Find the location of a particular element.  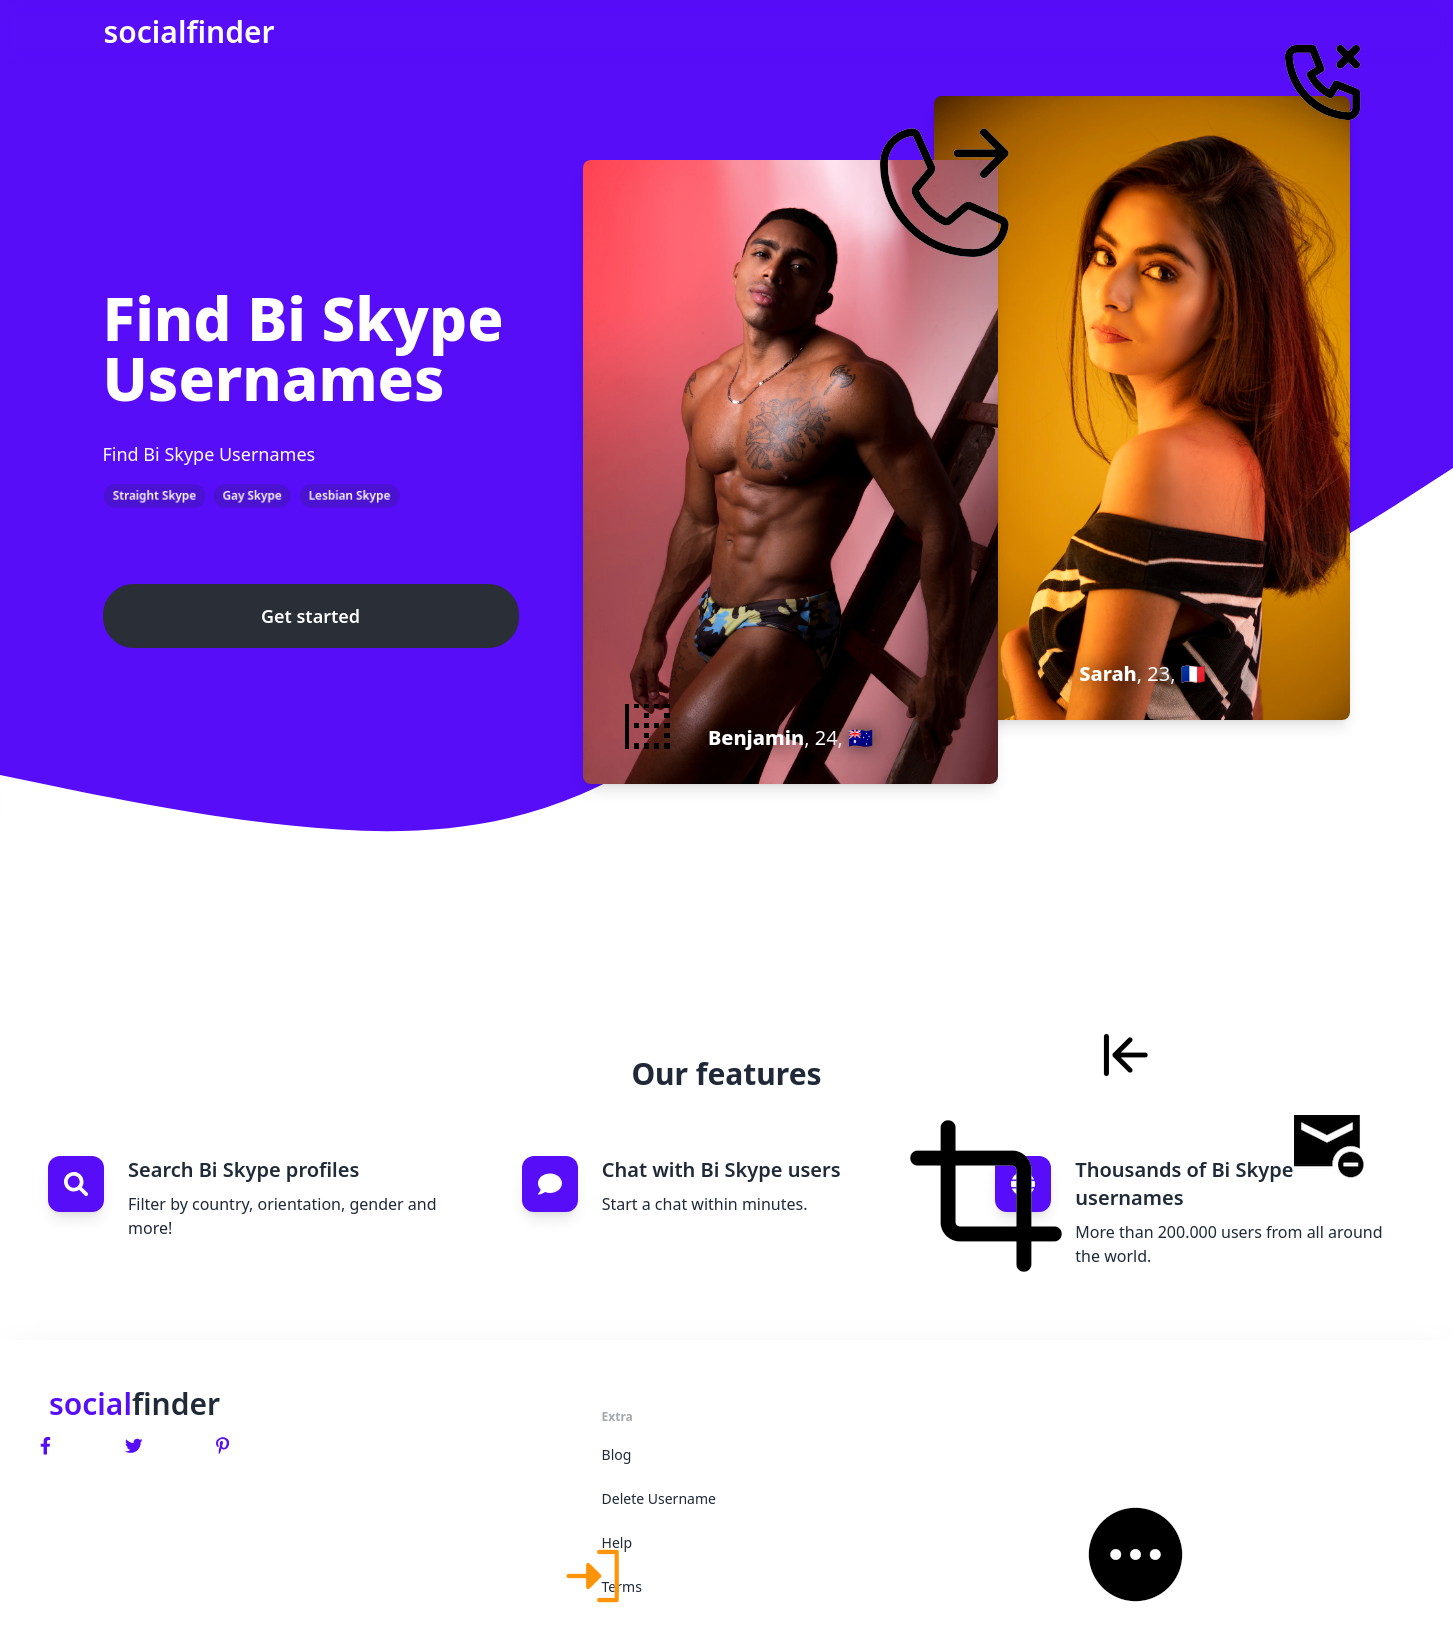

apply border to left edge of cell or element is located at coordinates (647, 726).